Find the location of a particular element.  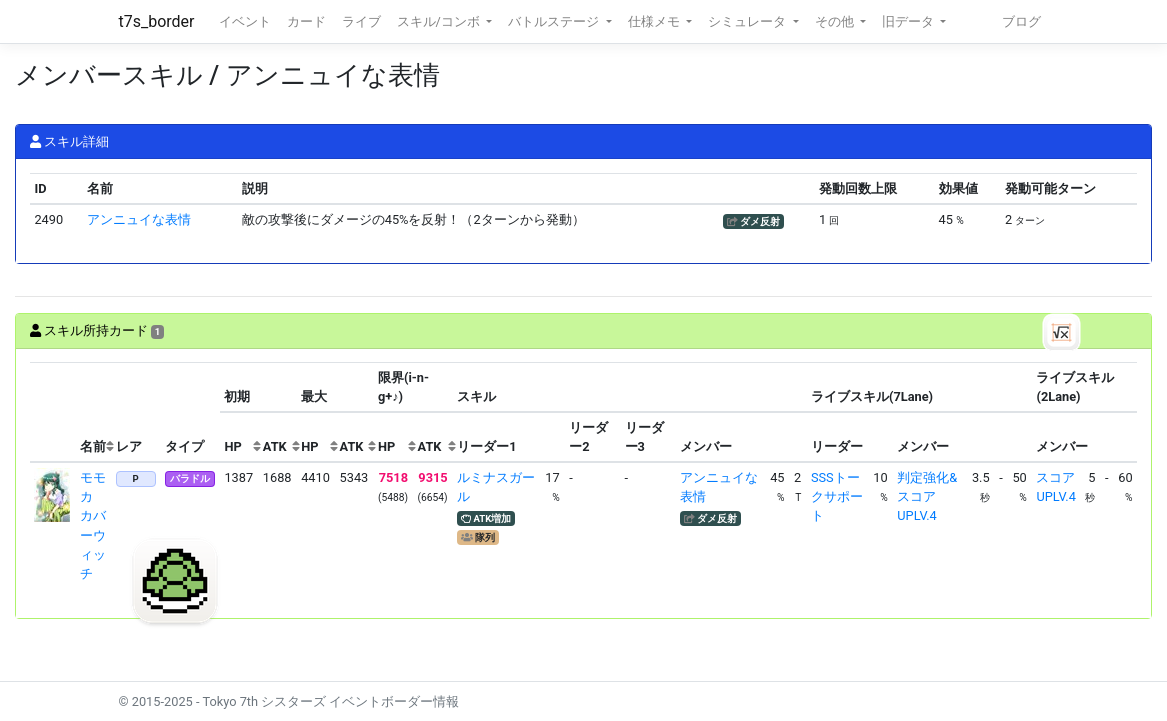

open turtl secure note-taking app is located at coordinates (175, 581).